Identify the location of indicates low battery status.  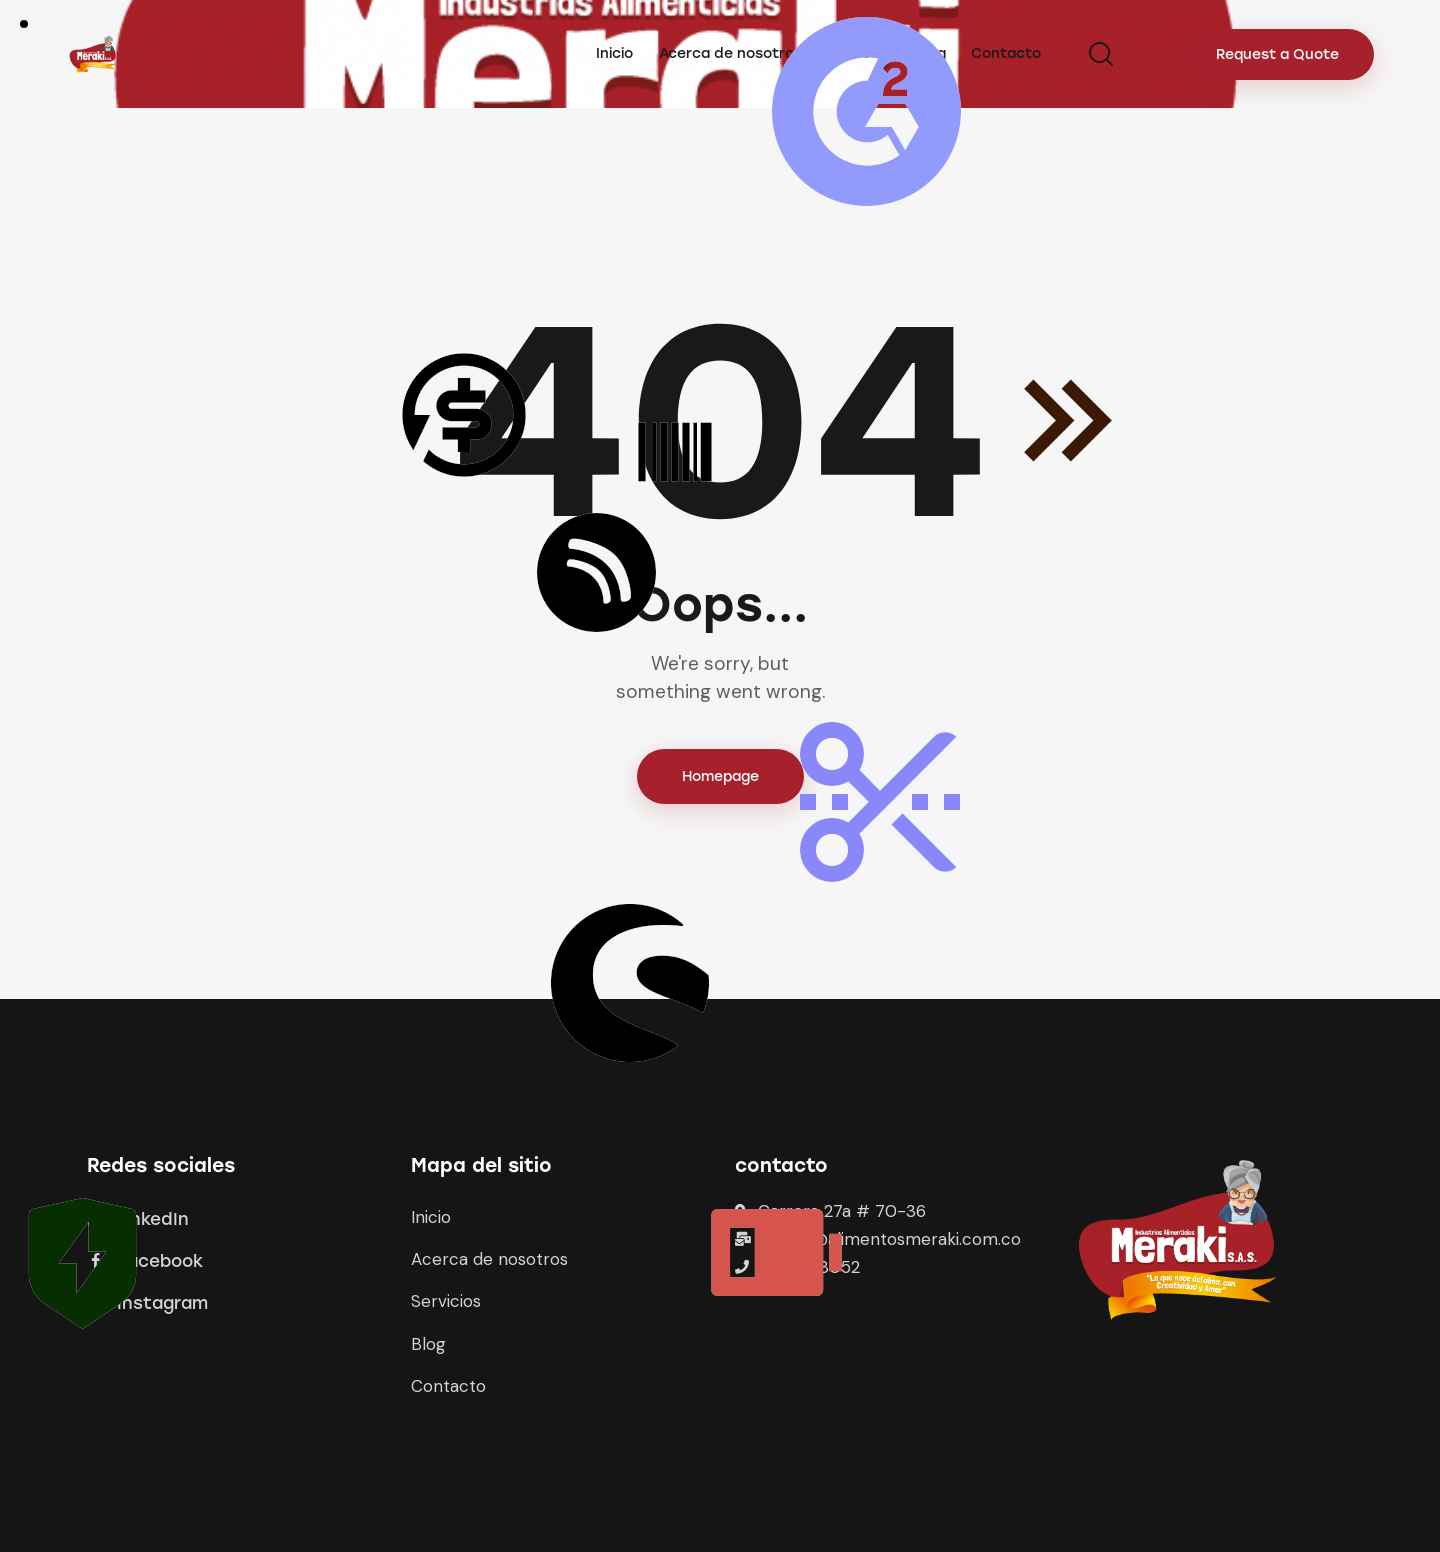
(773, 1252).